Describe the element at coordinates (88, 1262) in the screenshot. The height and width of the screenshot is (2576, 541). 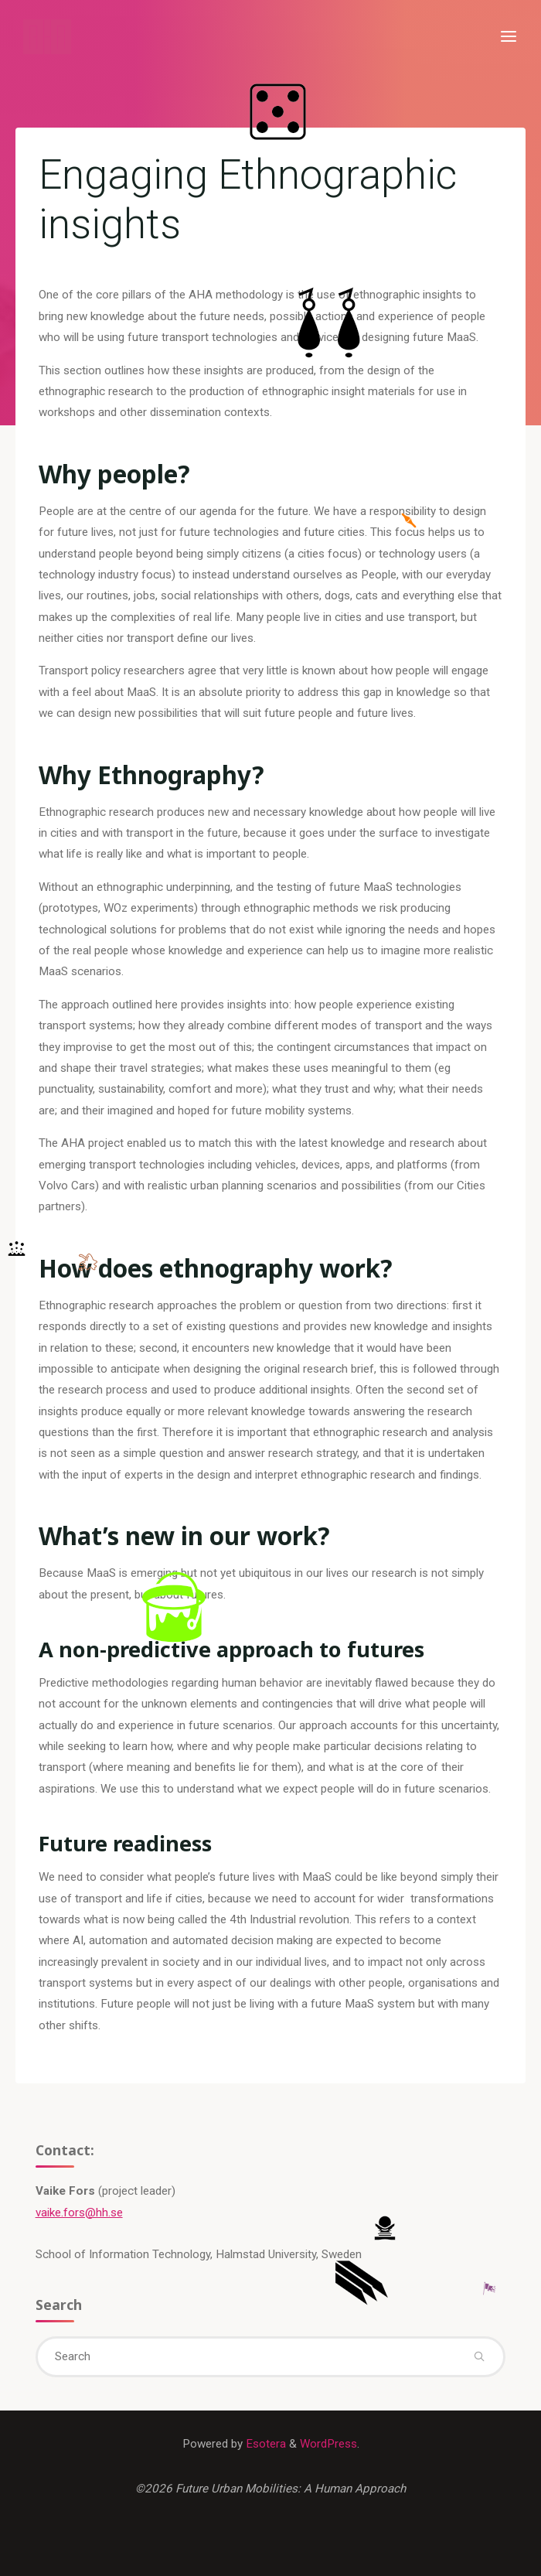
I see `slime or goo enemy in a game interface` at that location.